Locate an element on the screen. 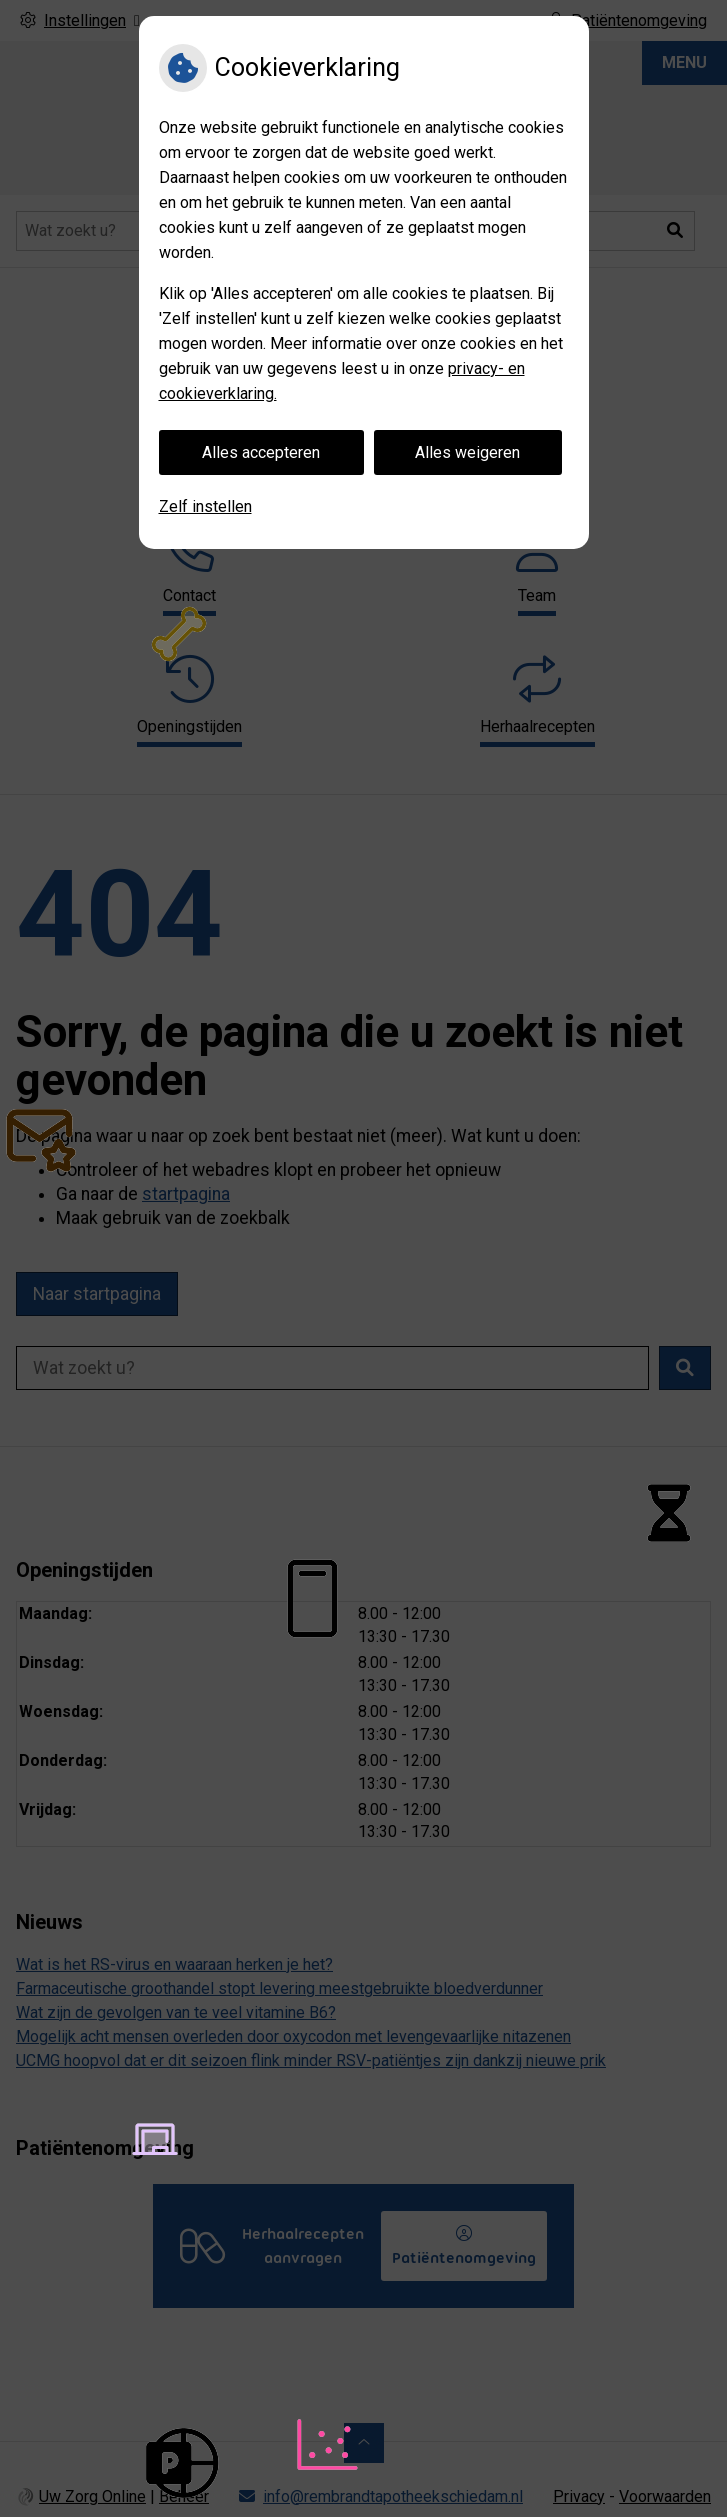 The image size is (727, 2517). access device speaker settings is located at coordinates (312, 1598).